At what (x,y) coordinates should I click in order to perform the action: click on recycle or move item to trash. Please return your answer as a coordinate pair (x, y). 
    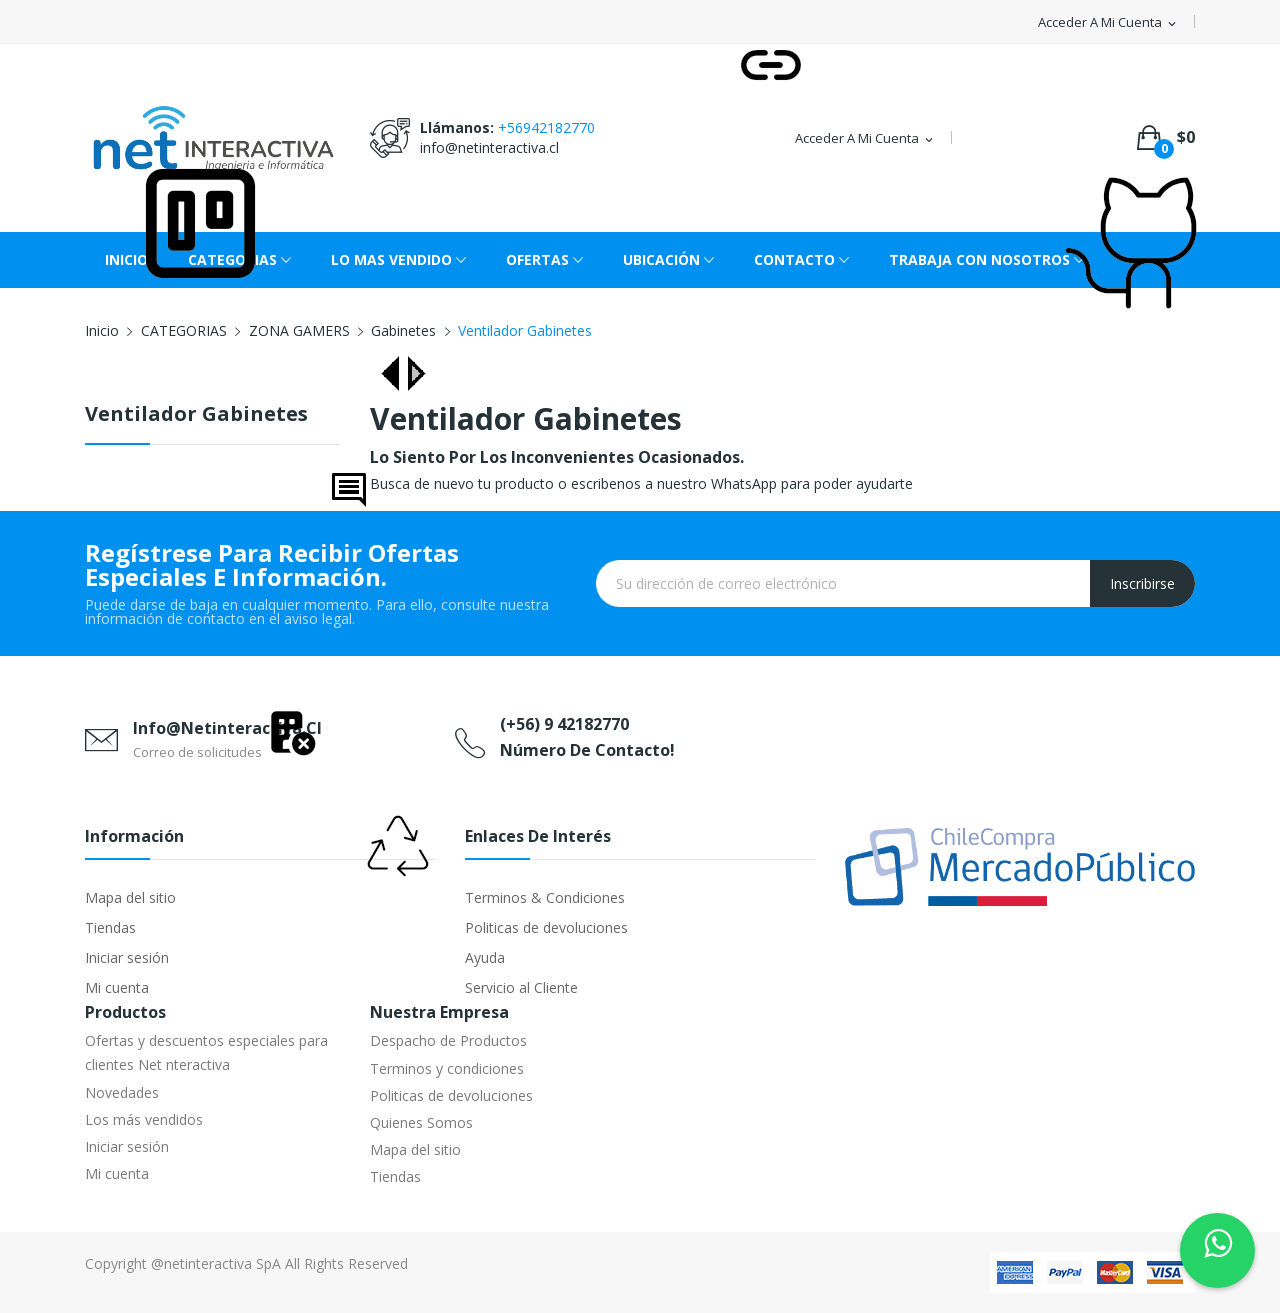
    Looking at the image, I should click on (398, 846).